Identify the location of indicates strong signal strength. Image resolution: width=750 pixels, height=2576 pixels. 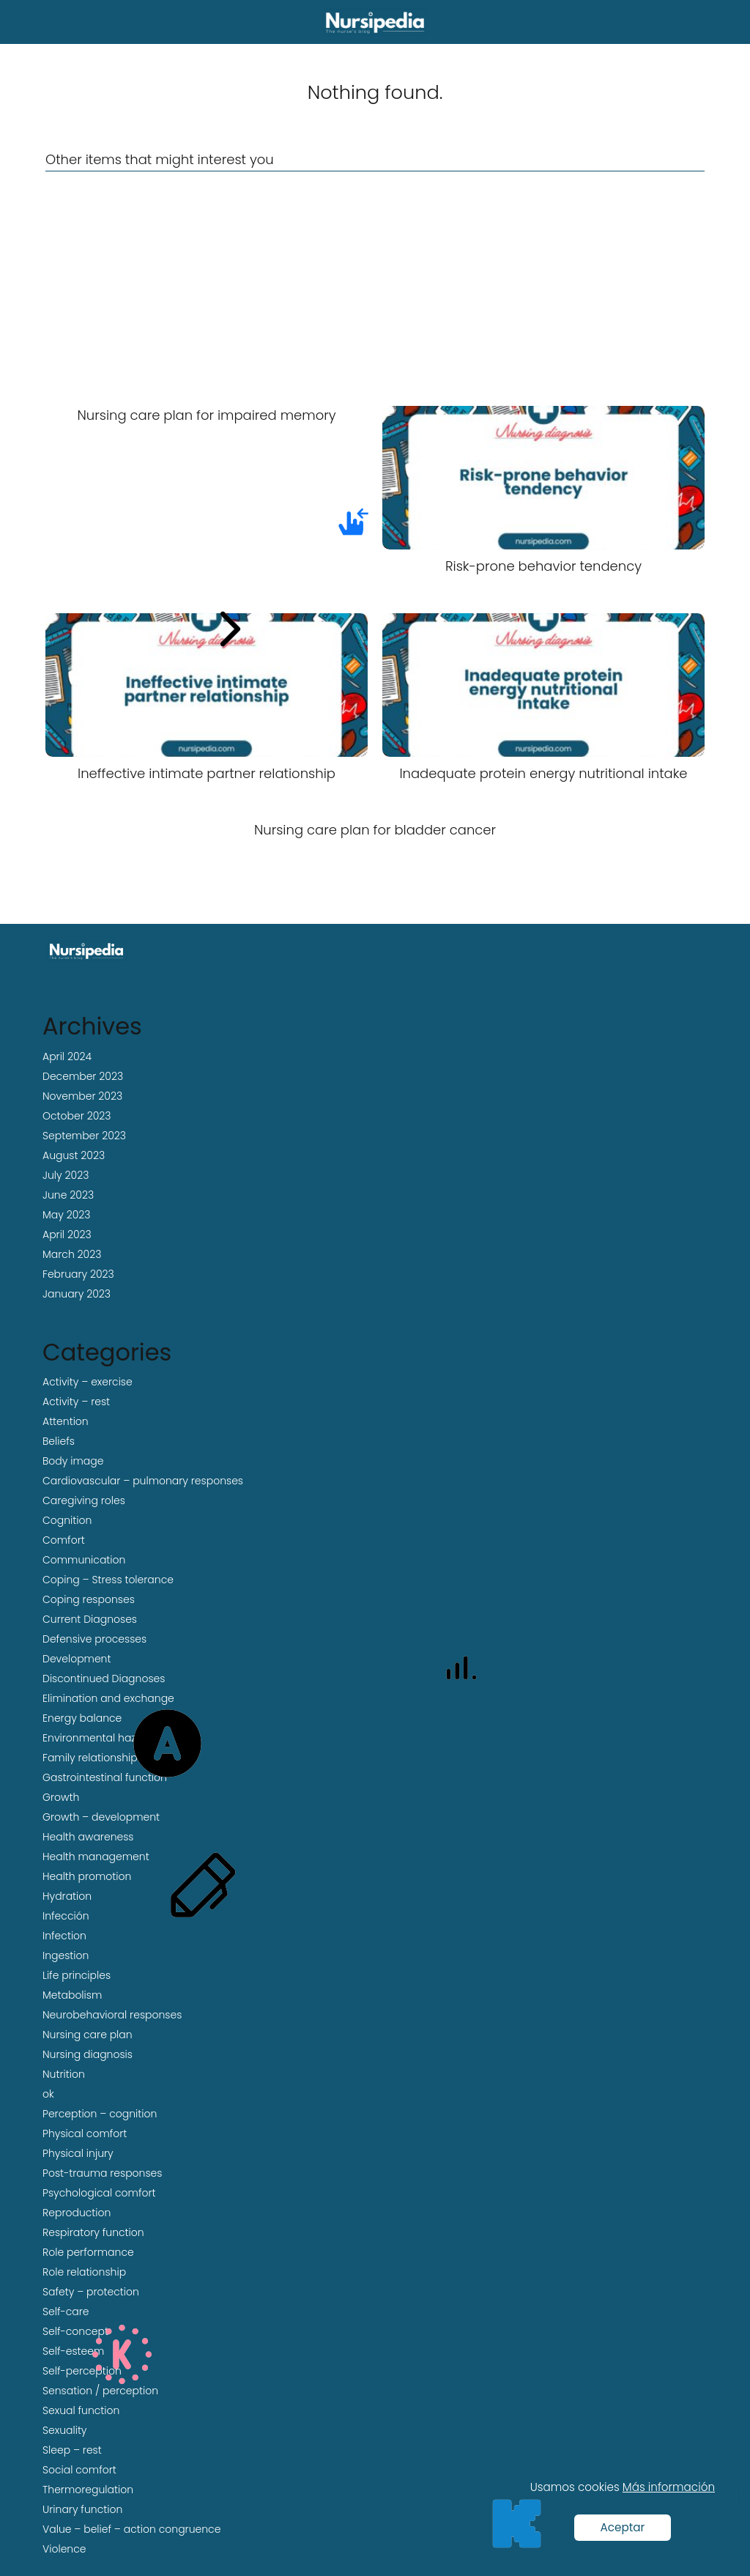
(461, 1665).